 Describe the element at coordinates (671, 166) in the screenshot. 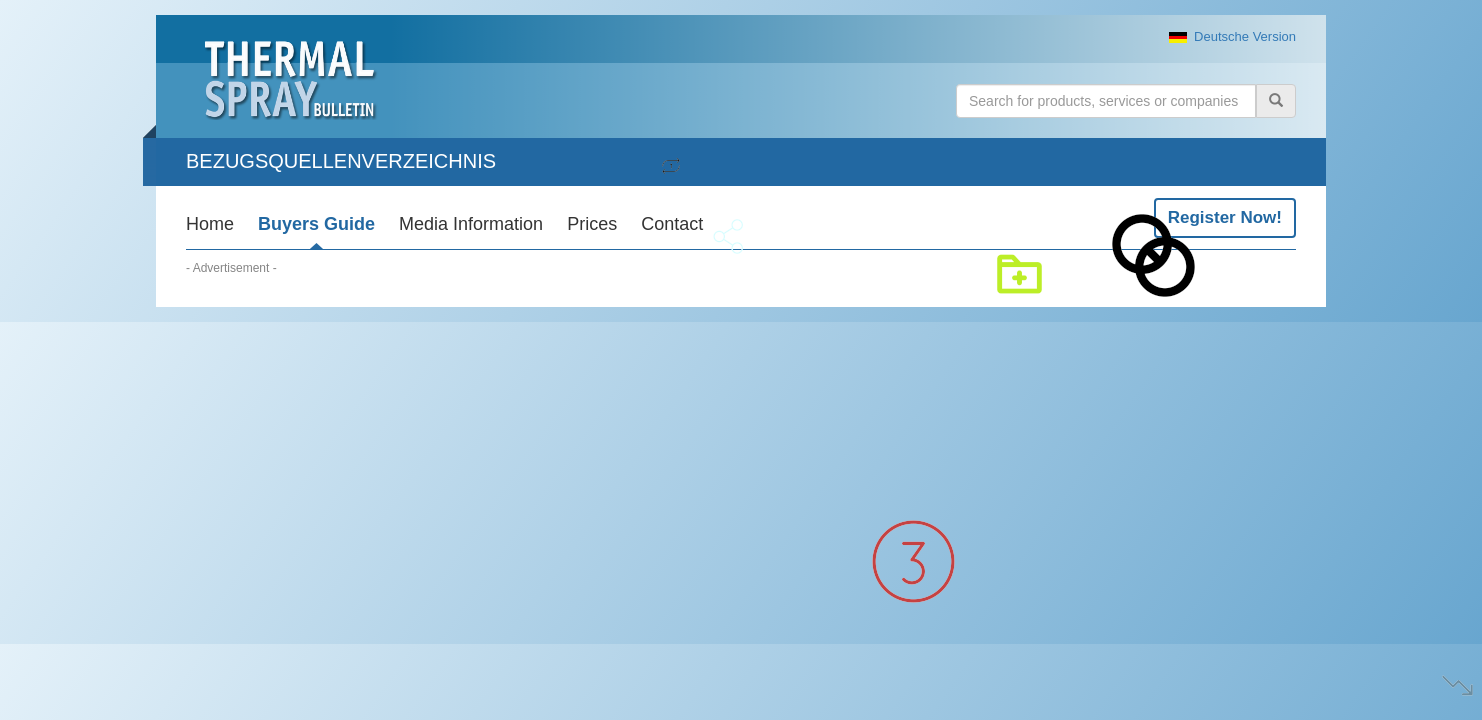

I see `repeat current track once` at that location.